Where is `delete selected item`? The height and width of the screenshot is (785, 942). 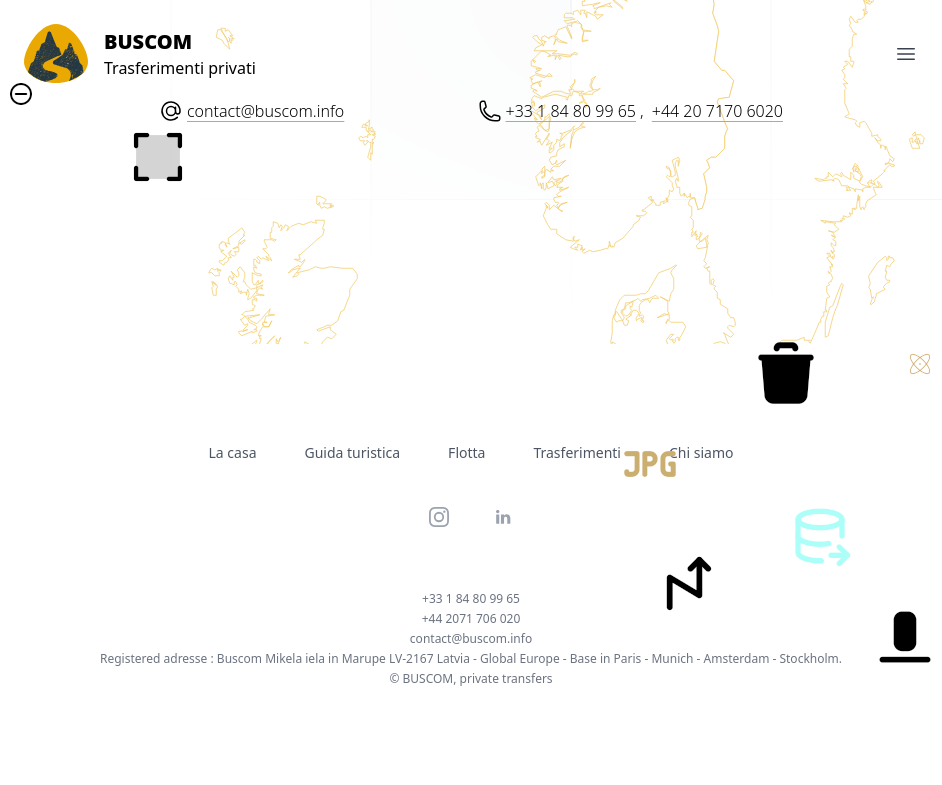 delete selected item is located at coordinates (786, 373).